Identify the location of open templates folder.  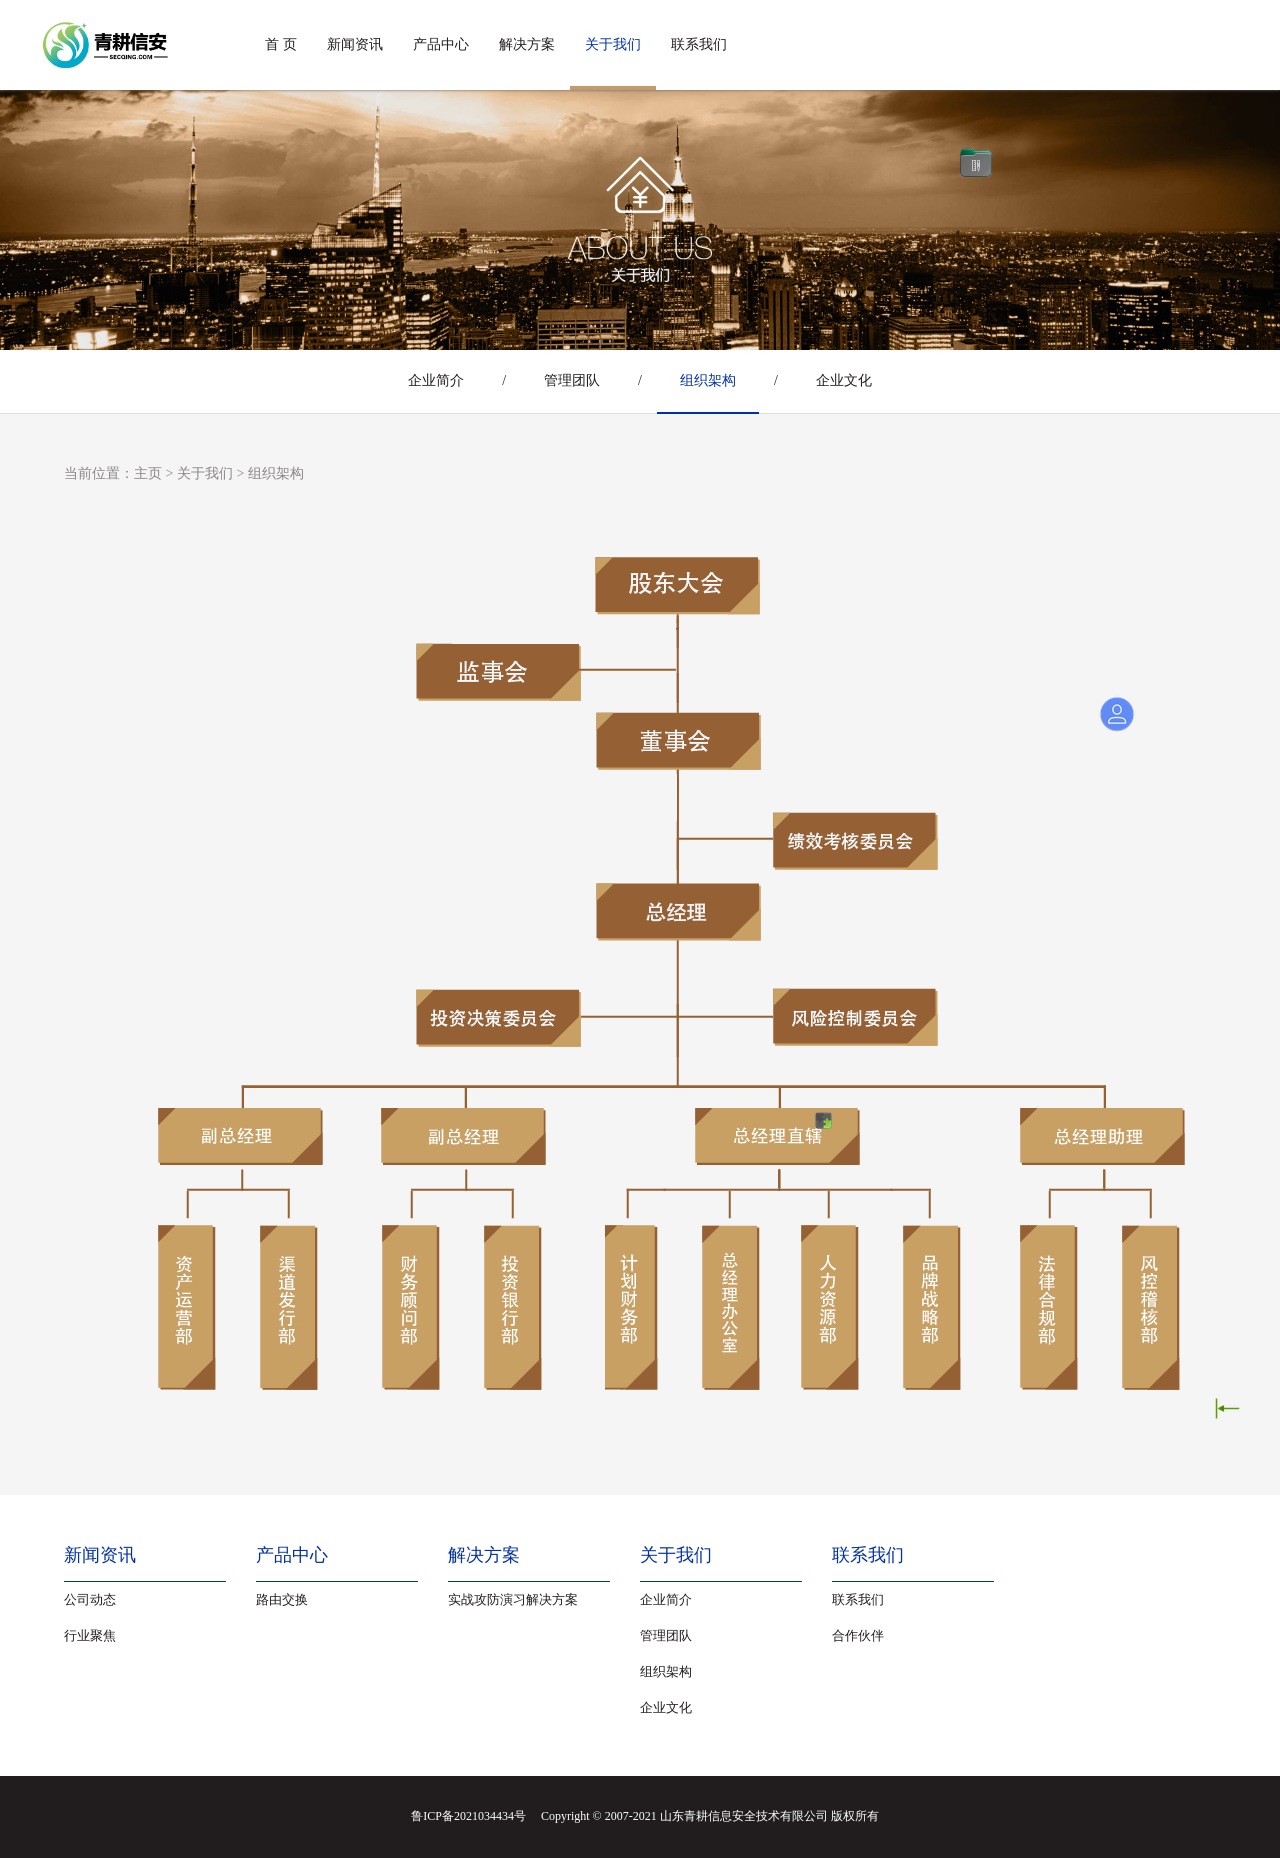
(976, 162).